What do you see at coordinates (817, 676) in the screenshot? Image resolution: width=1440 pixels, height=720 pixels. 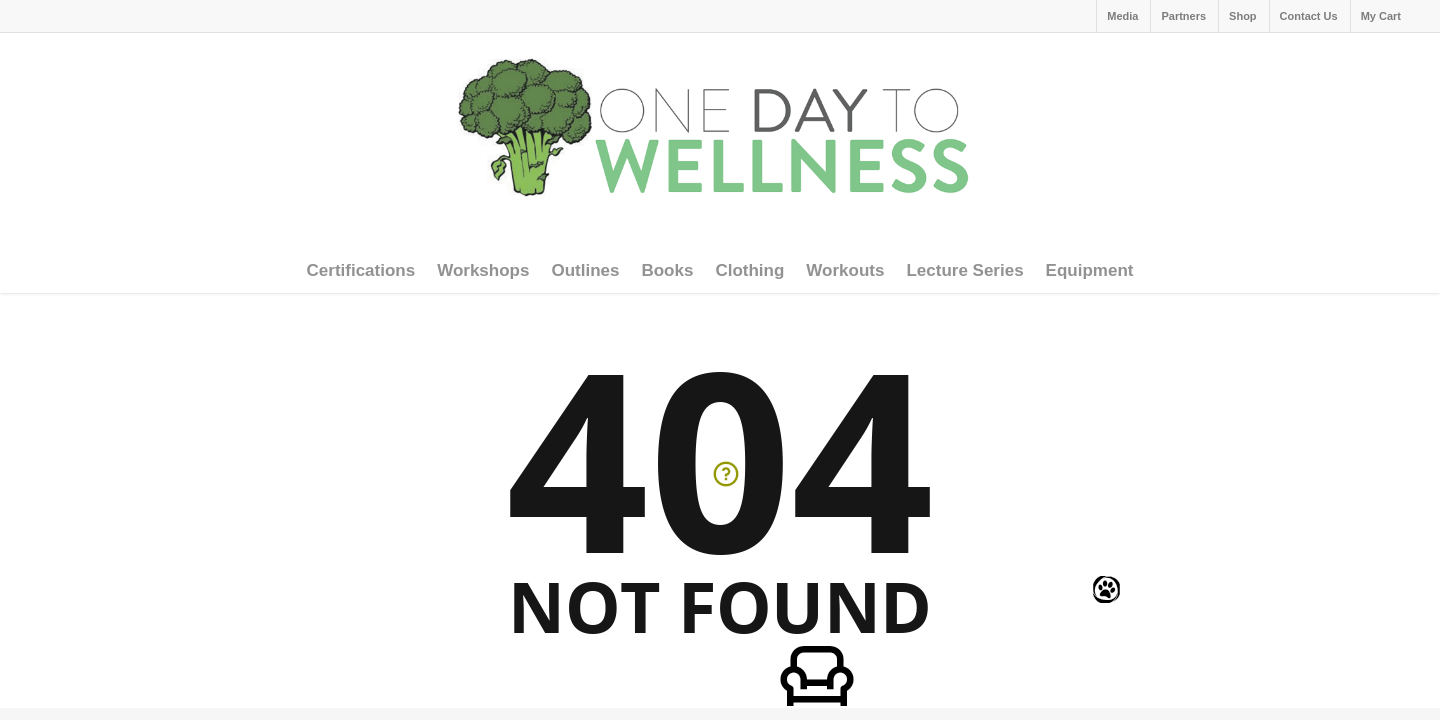 I see `browse furniture or home decor items` at bounding box center [817, 676].